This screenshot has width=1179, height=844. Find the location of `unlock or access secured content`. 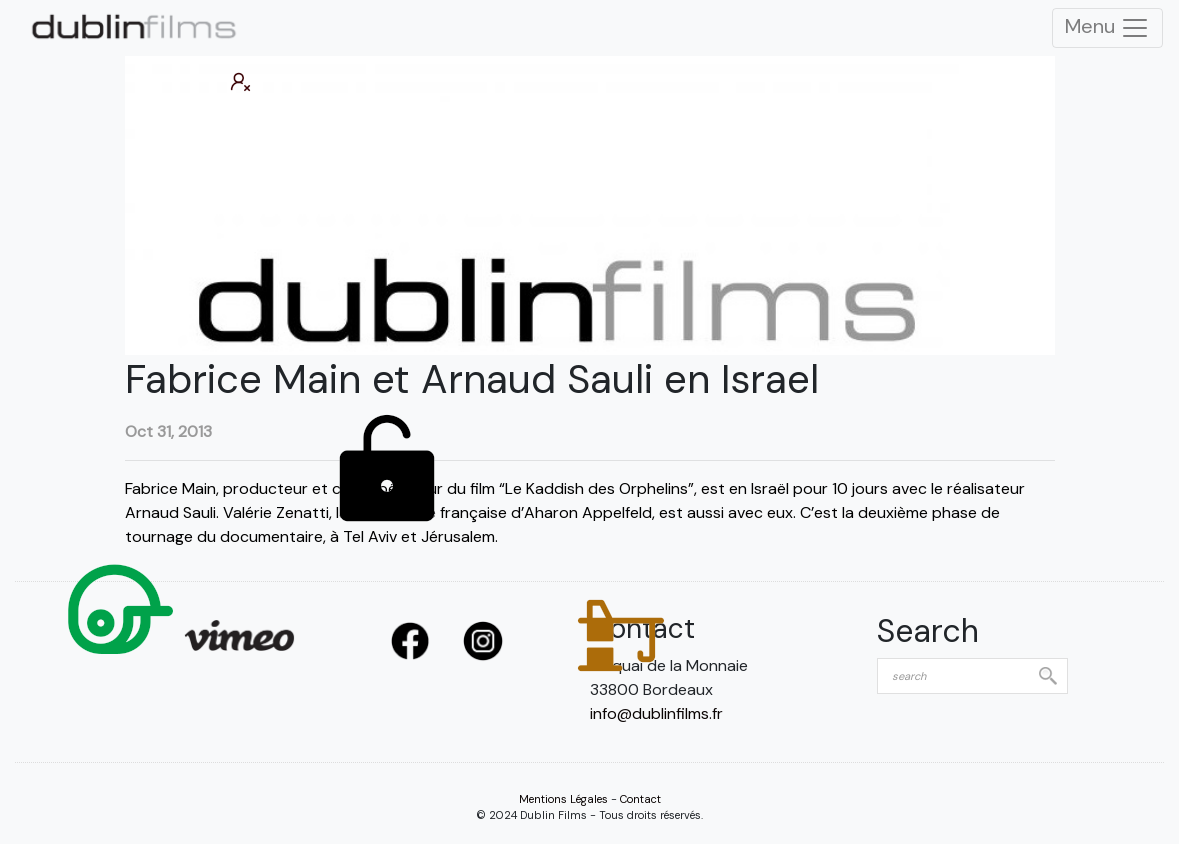

unlock or access secured content is located at coordinates (387, 474).